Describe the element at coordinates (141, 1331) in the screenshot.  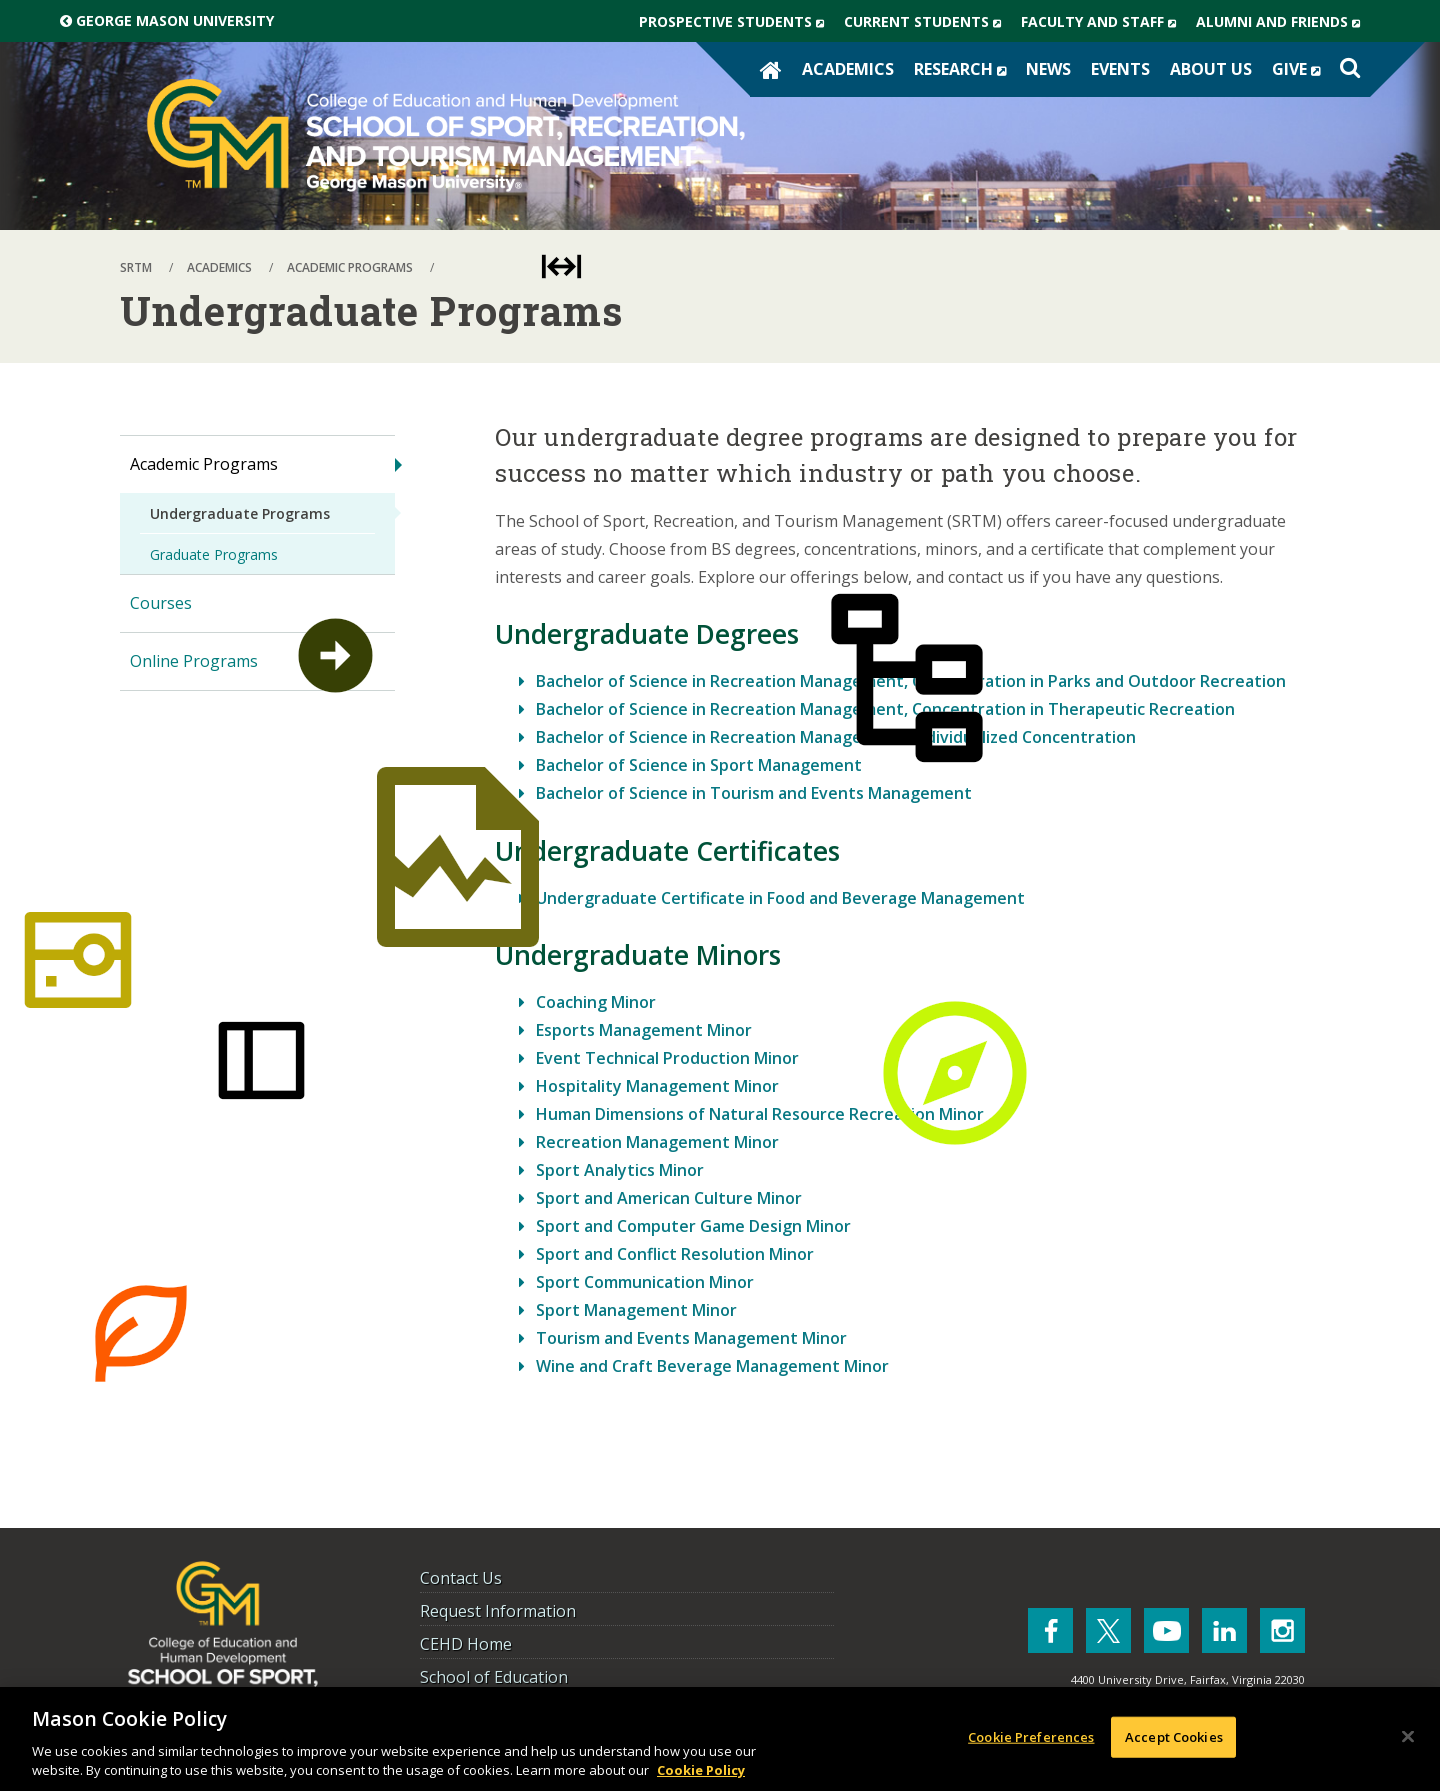
I see `indicates eco-friendly or sustainable option` at that location.